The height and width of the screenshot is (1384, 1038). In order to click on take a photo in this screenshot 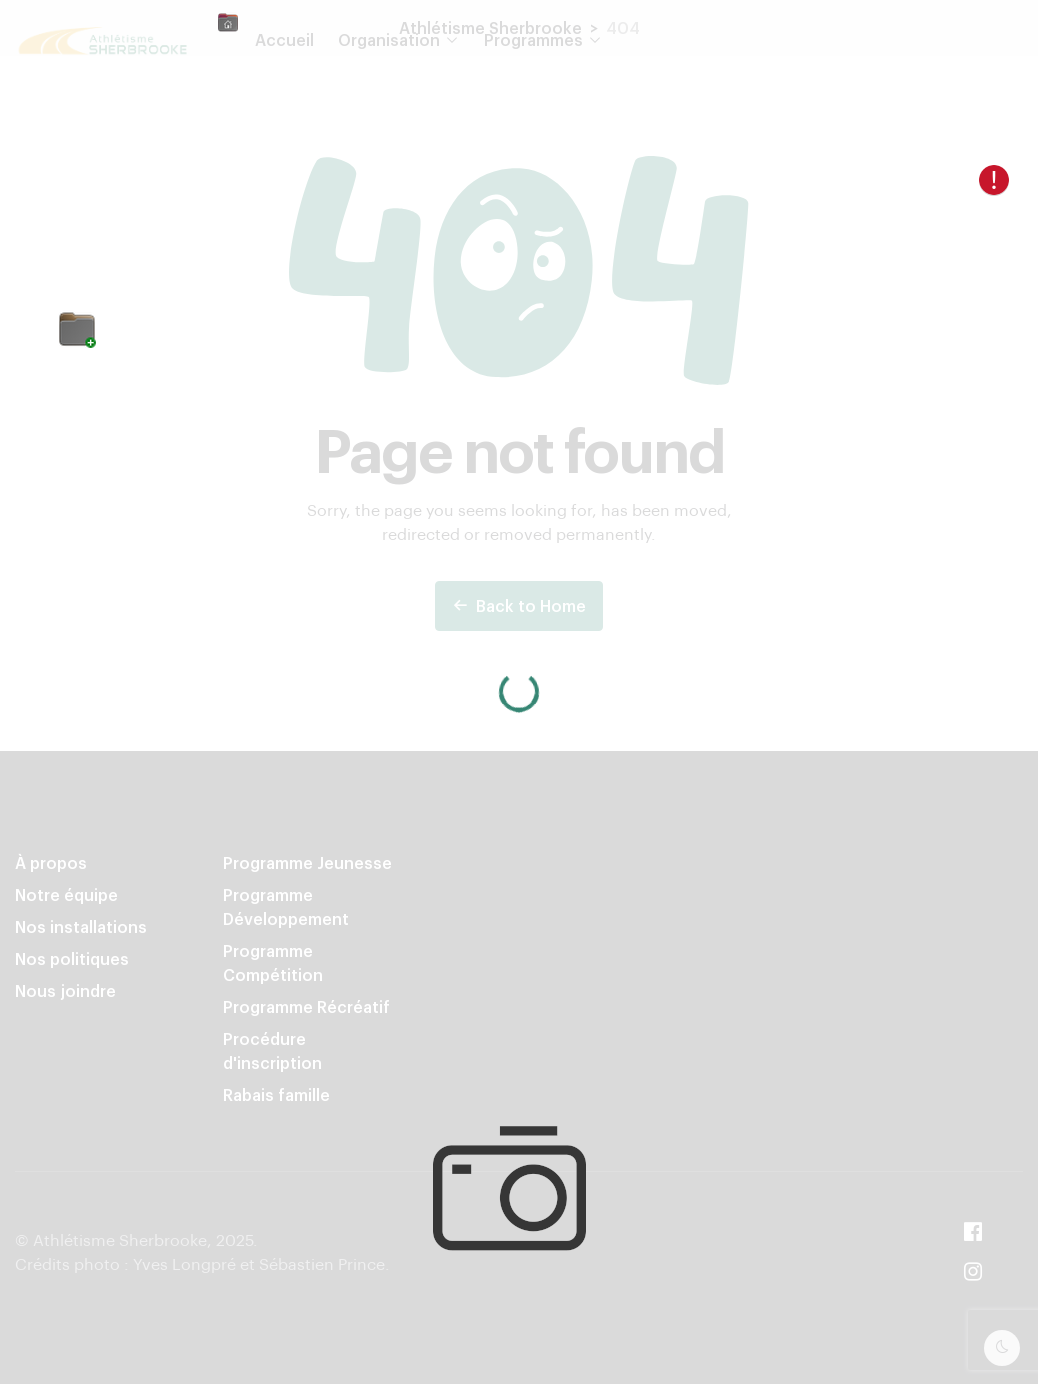, I will do `click(509, 1183)`.